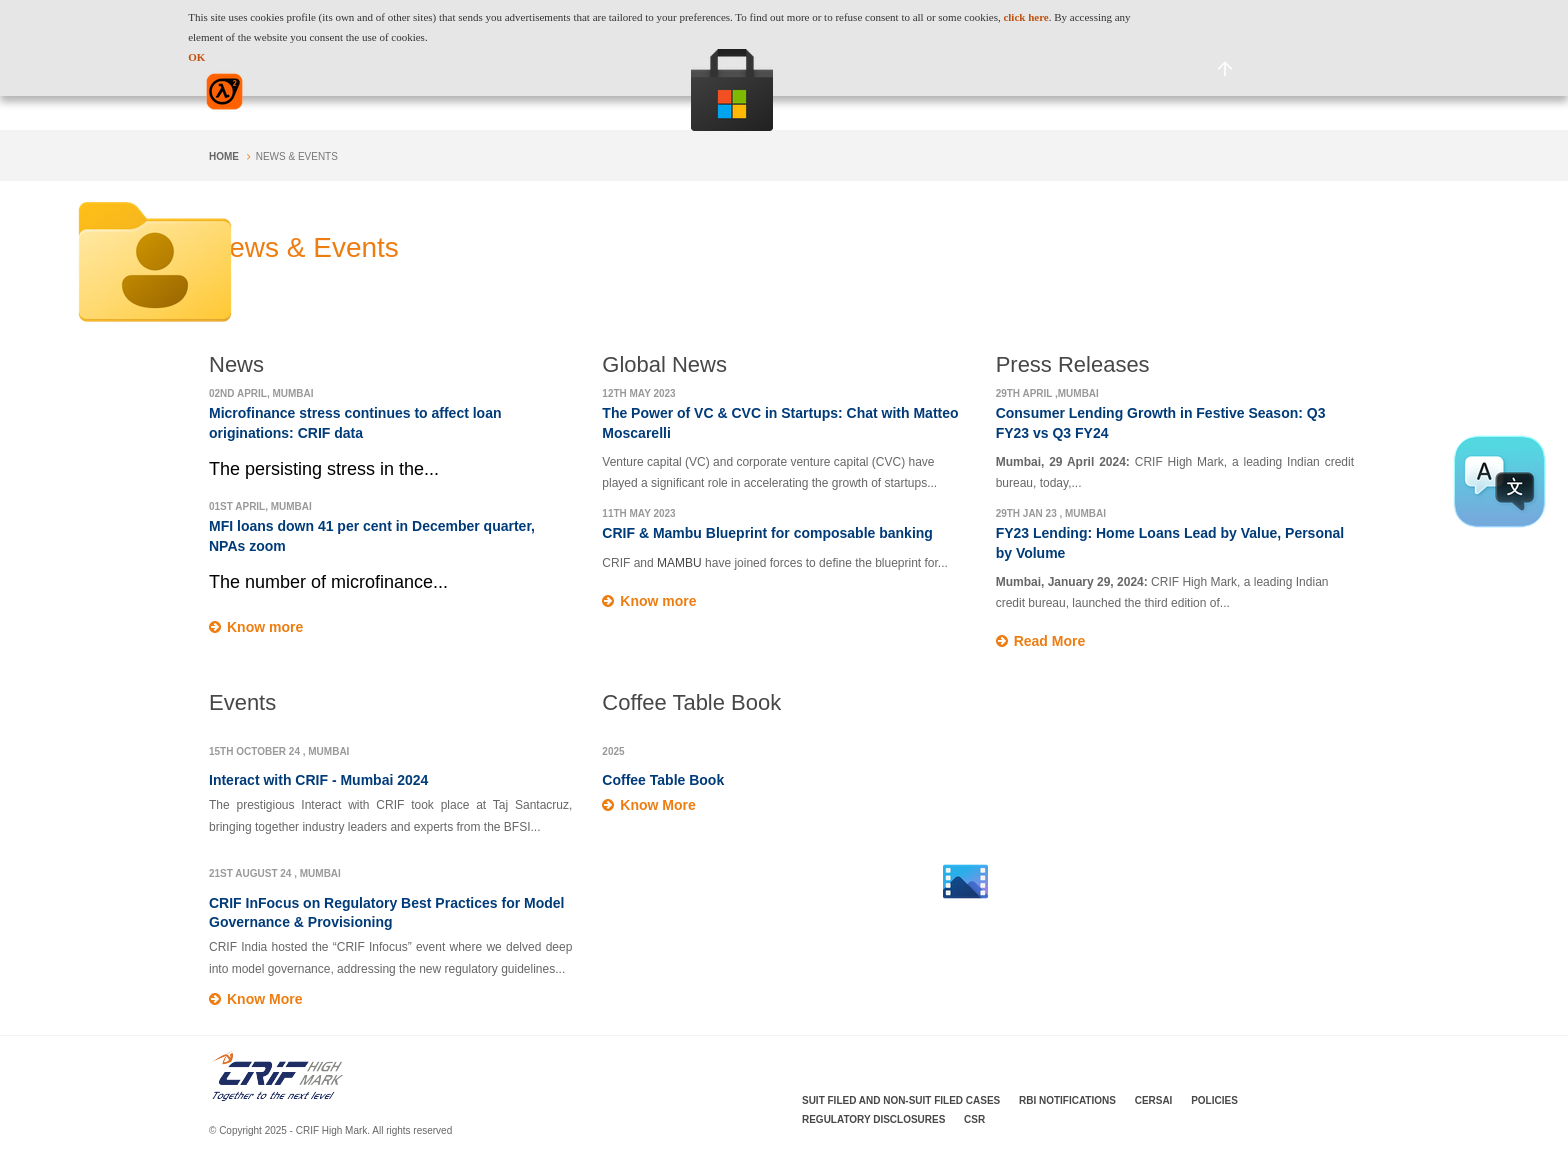 The height and width of the screenshot is (1161, 1568). I want to click on launch half-life 2 game, so click(224, 91).